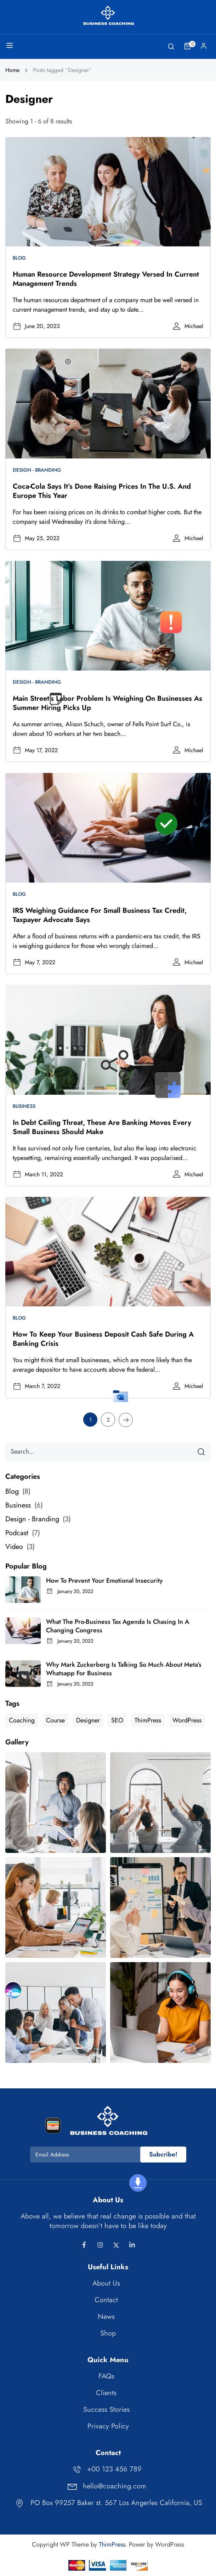 This screenshot has height=2576, width=216. What do you see at coordinates (68, 362) in the screenshot?
I see `open system preferences` at bounding box center [68, 362].